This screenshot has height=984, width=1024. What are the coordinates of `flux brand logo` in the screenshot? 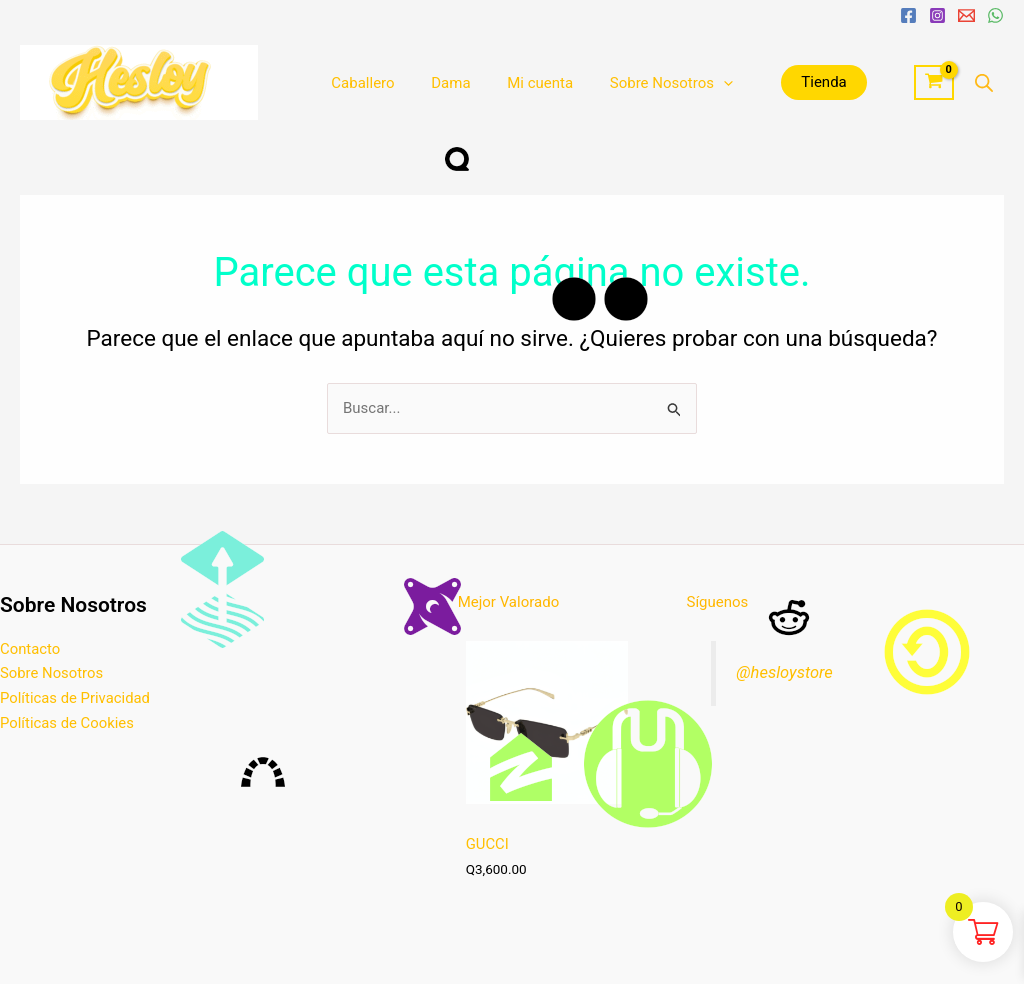 It's located at (222, 589).